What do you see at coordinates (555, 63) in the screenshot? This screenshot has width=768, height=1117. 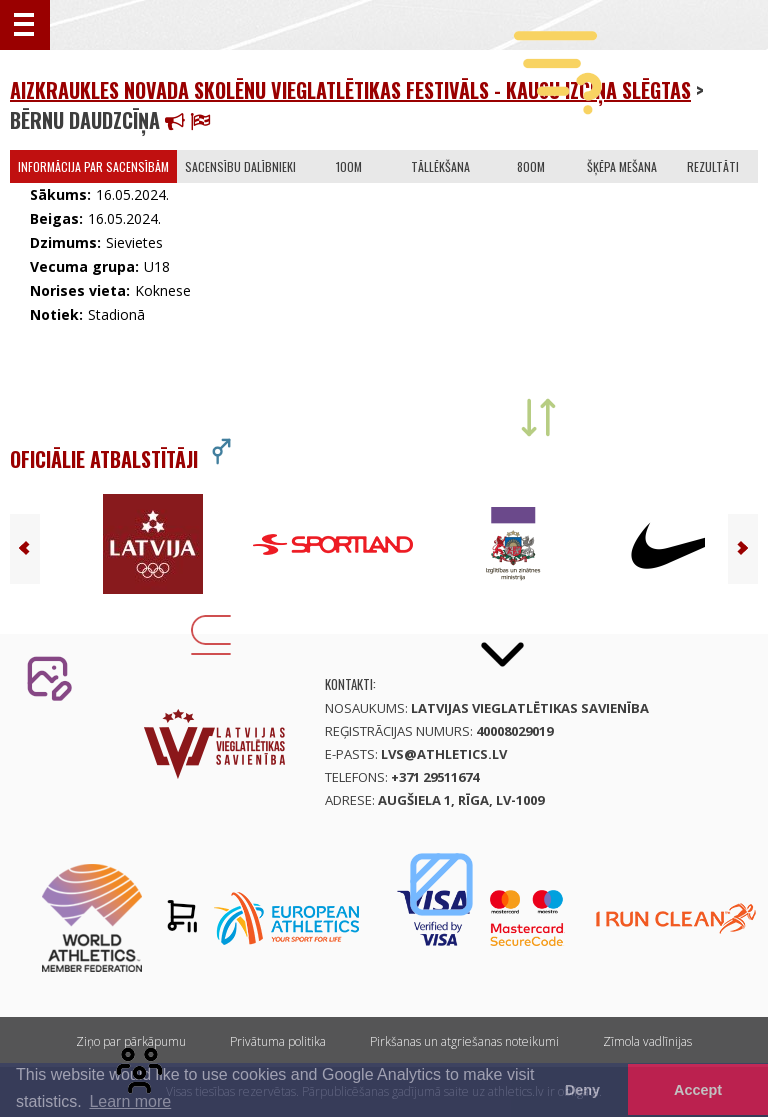 I see `filter settings need attention or review` at bounding box center [555, 63].